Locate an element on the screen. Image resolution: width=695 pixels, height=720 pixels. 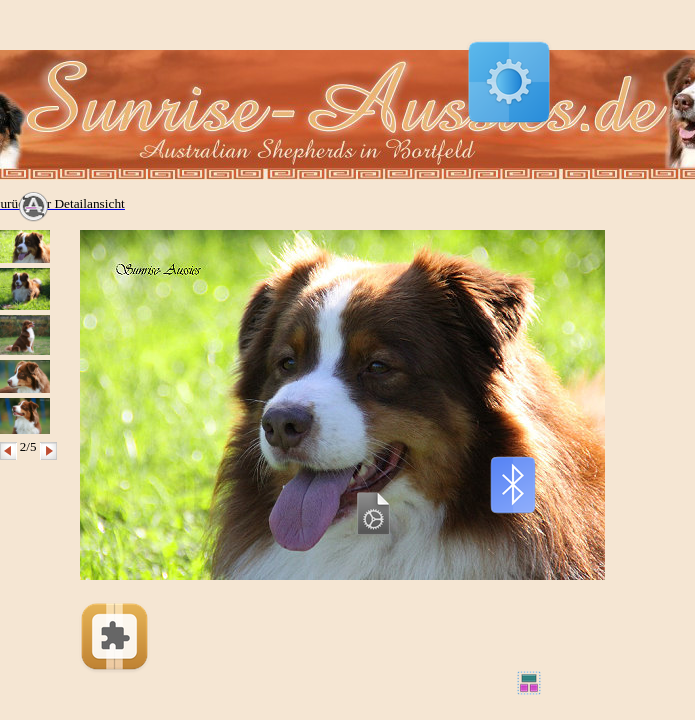
system add-on or plugin file is located at coordinates (114, 637).